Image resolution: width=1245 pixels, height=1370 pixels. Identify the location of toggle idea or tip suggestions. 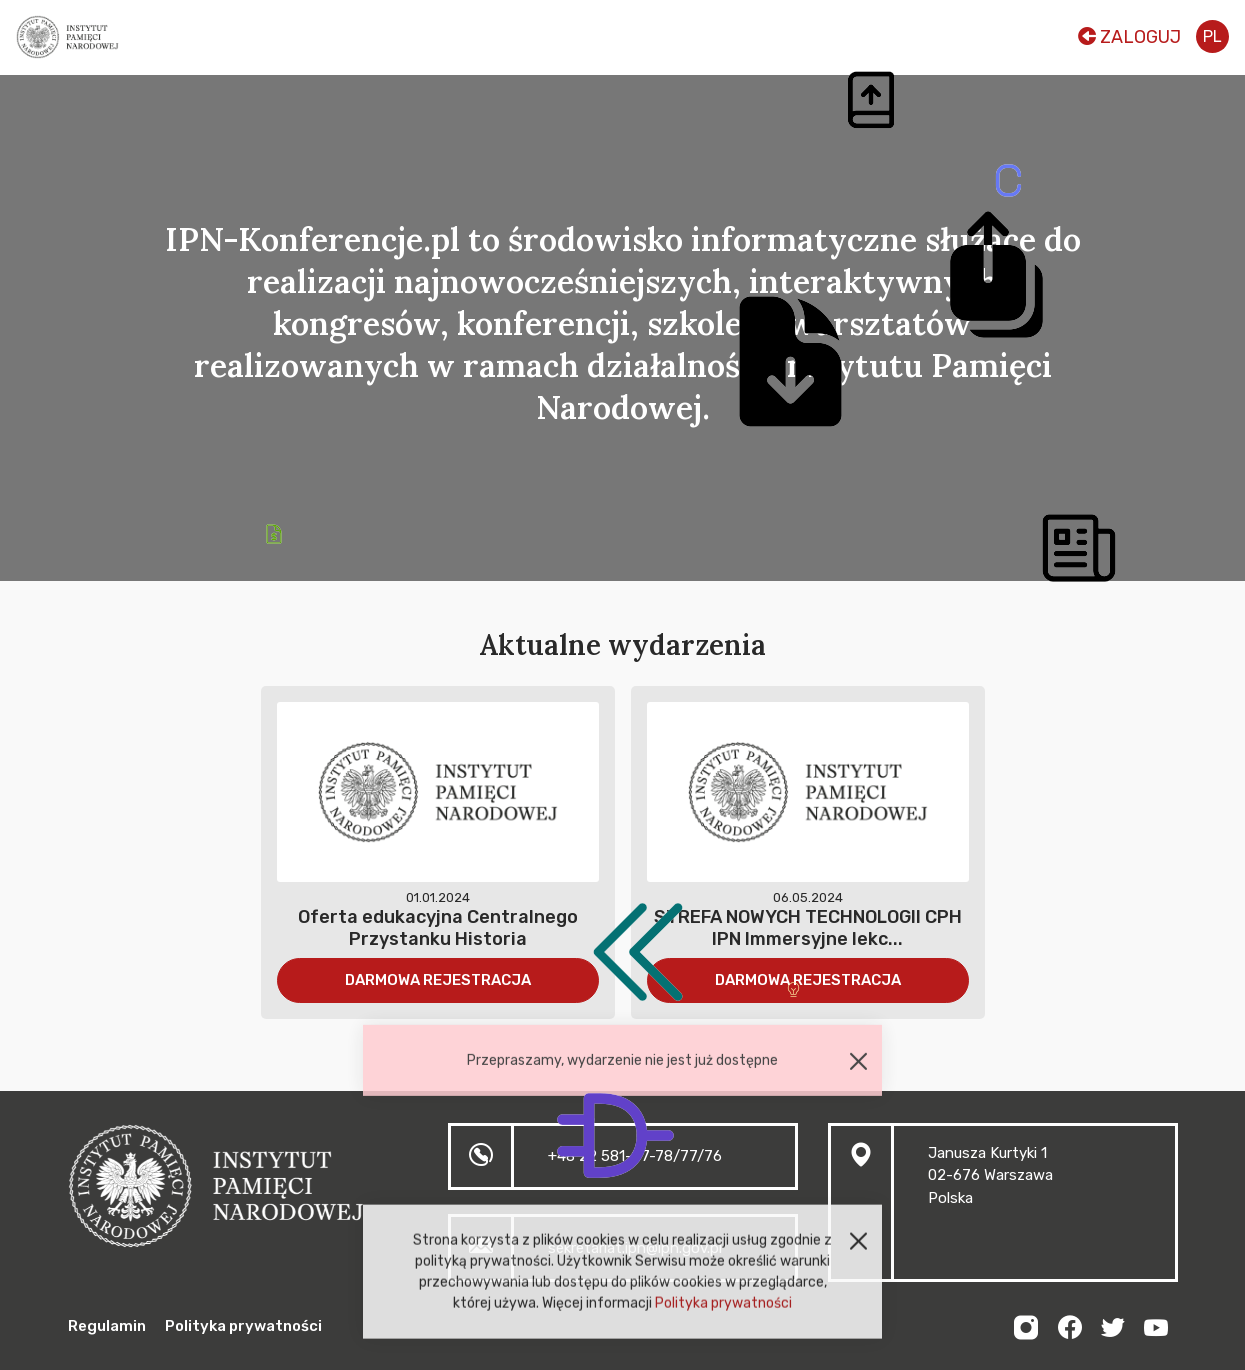
(793, 989).